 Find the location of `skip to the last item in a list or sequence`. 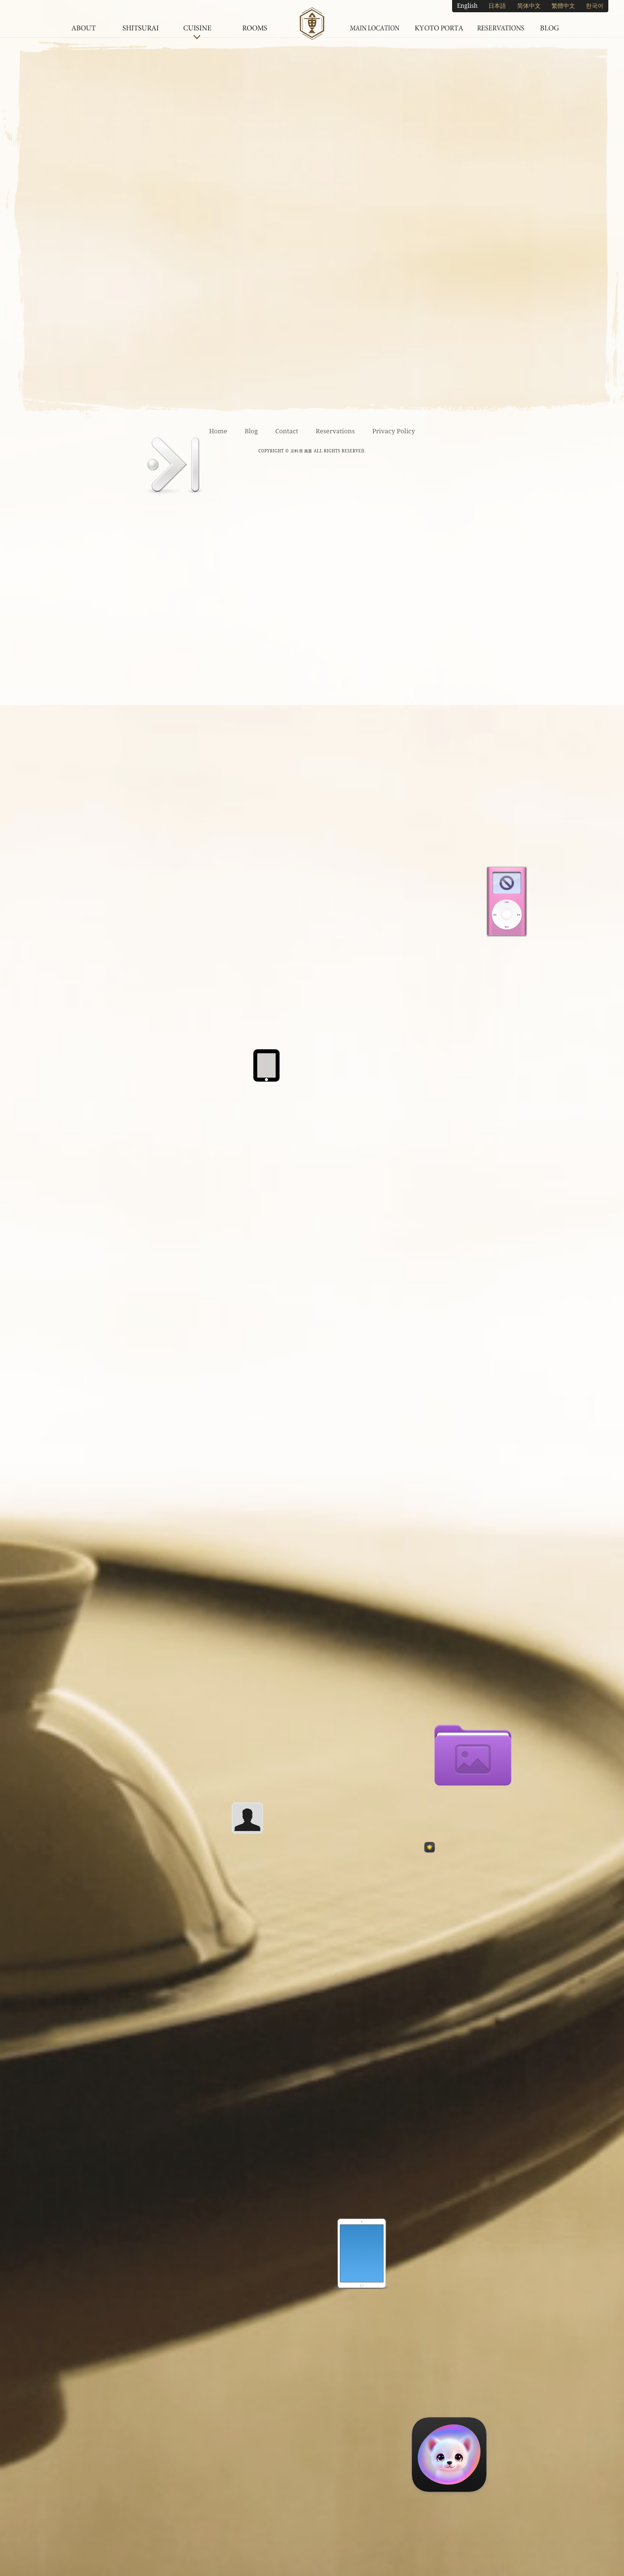

skip to the last item in a list or sequence is located at coordinates (174, 465).